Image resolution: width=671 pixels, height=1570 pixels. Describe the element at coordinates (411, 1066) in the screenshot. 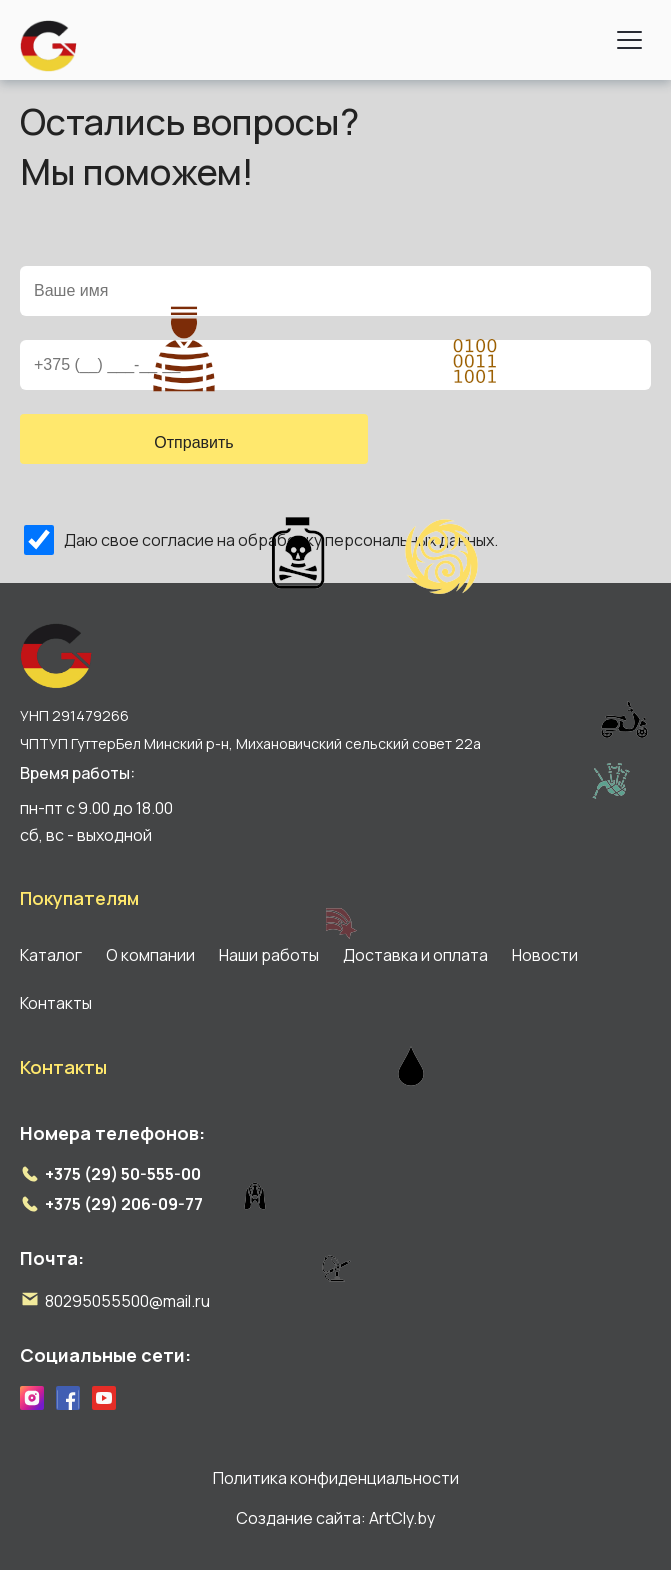

I see `indicates water or hydration level` at that location.